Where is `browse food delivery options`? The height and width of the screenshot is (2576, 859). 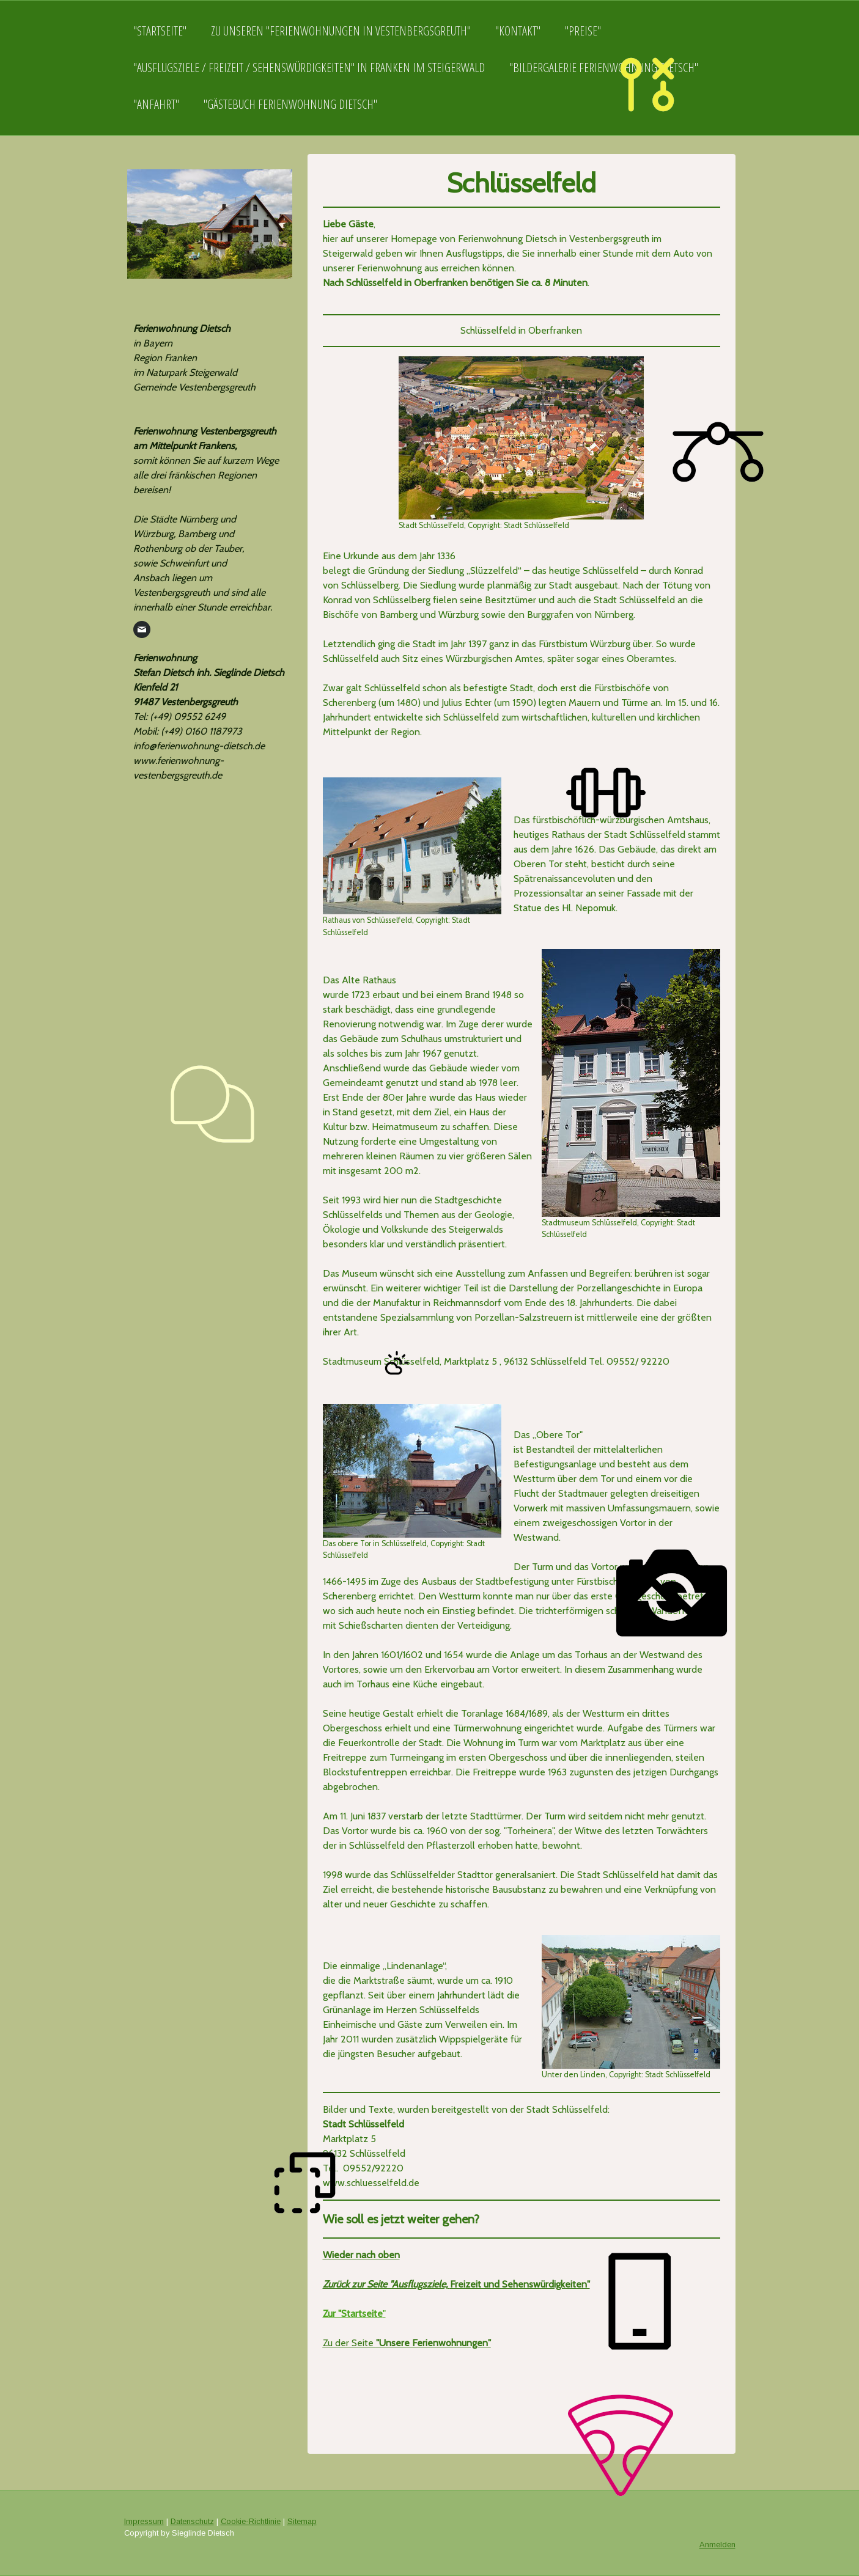 browse food delivery options is located at coordinates (621, 2443).